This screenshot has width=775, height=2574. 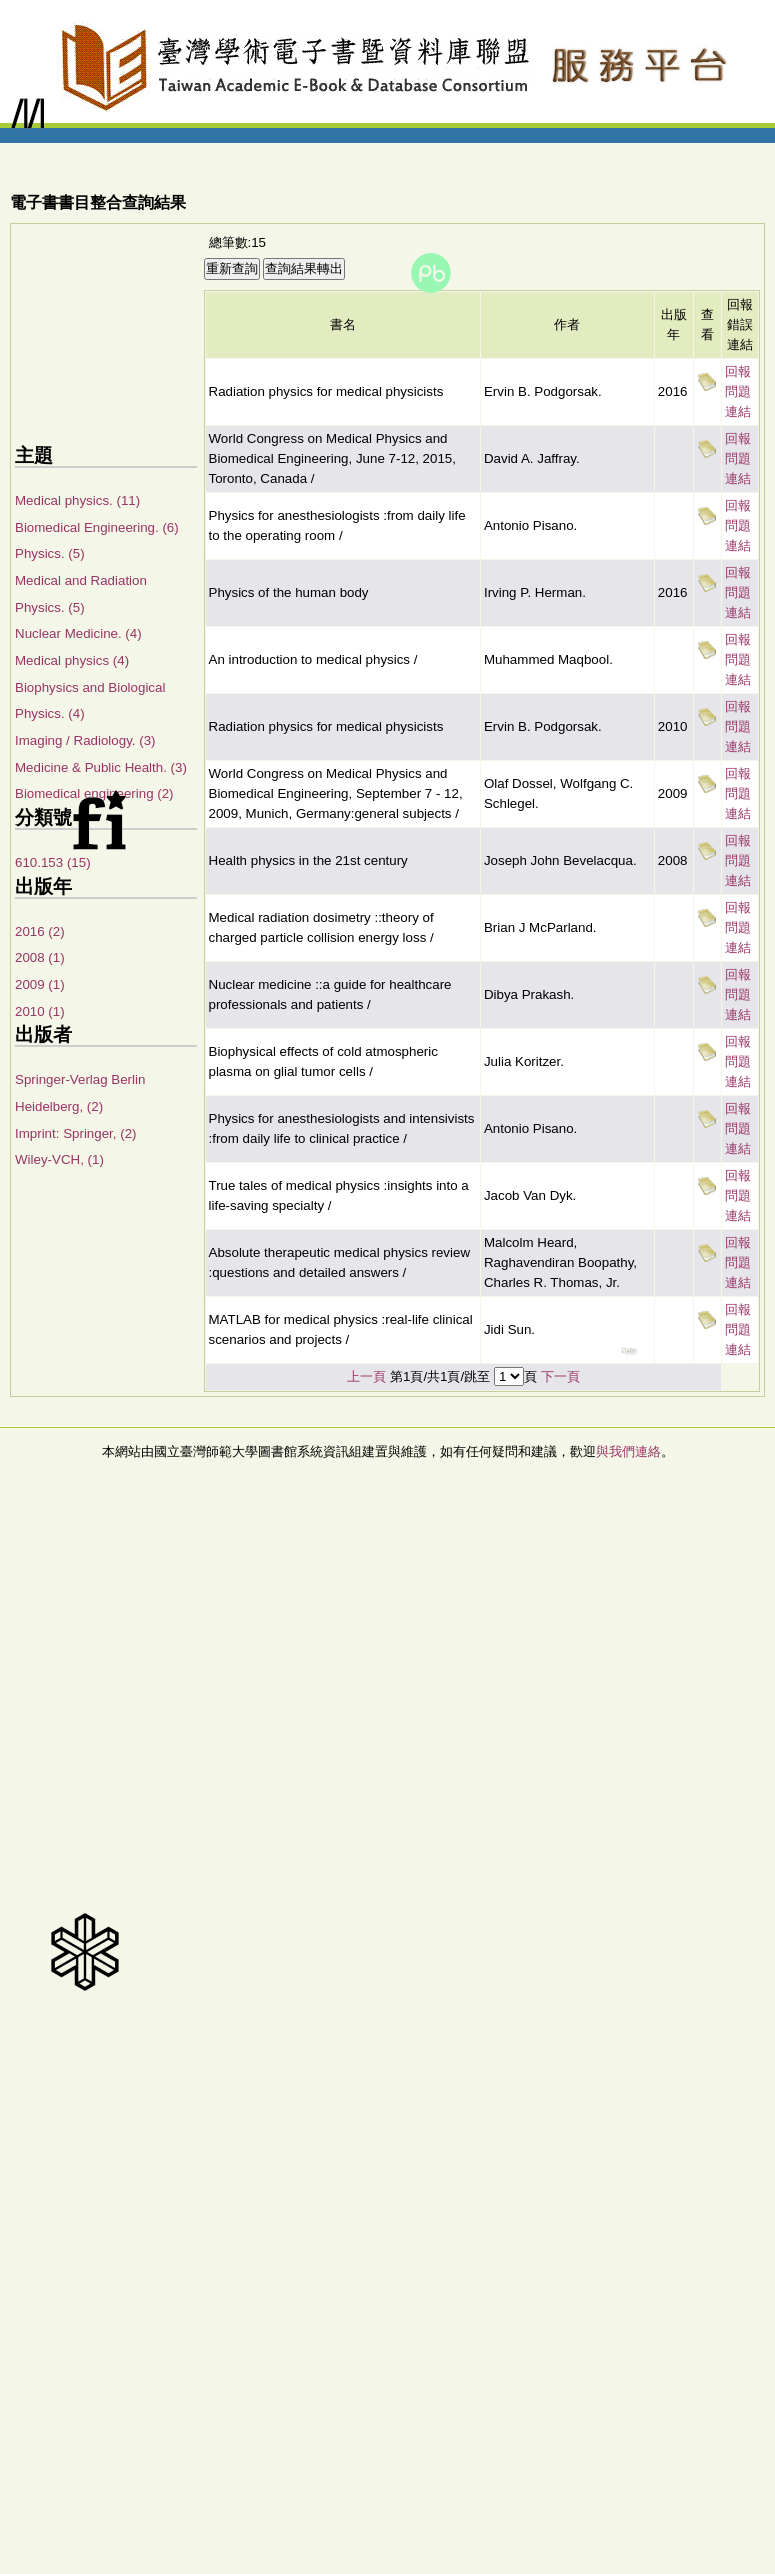 I want to click on matternet company logo, so click(x=85, y=1952).